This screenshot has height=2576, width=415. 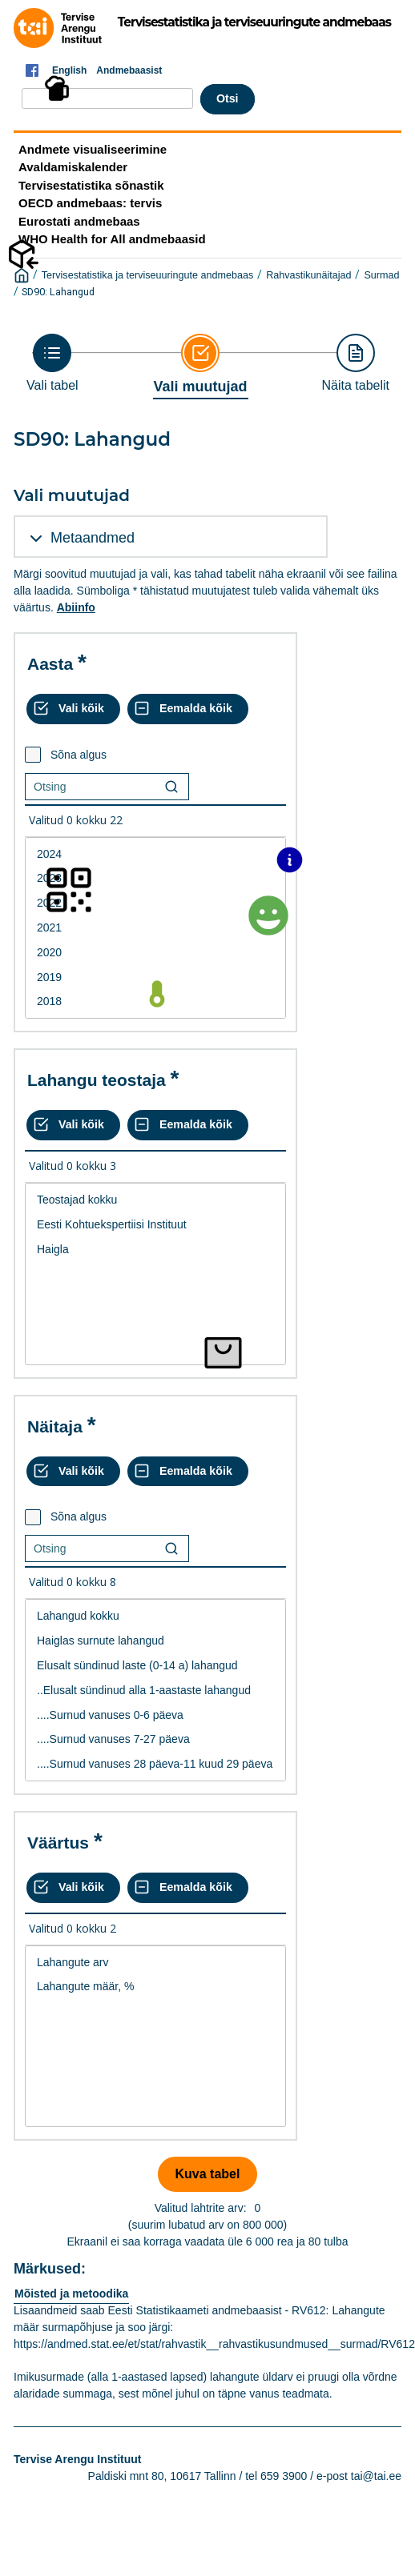 I want to click on find nearby bars or pubs, so click(x=57, y=89).